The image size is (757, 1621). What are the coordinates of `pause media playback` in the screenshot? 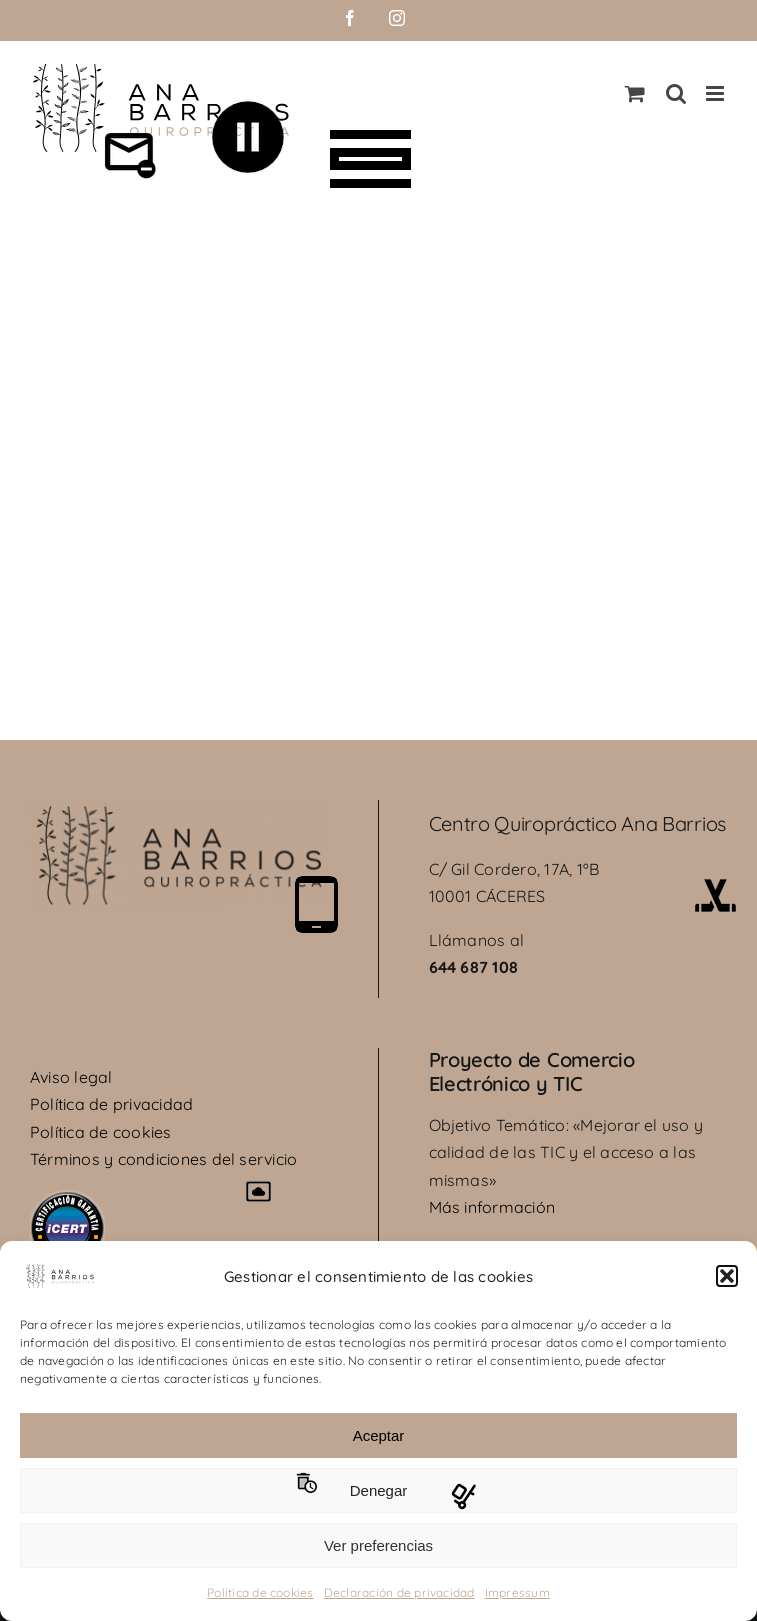 It's located at (248, 137).